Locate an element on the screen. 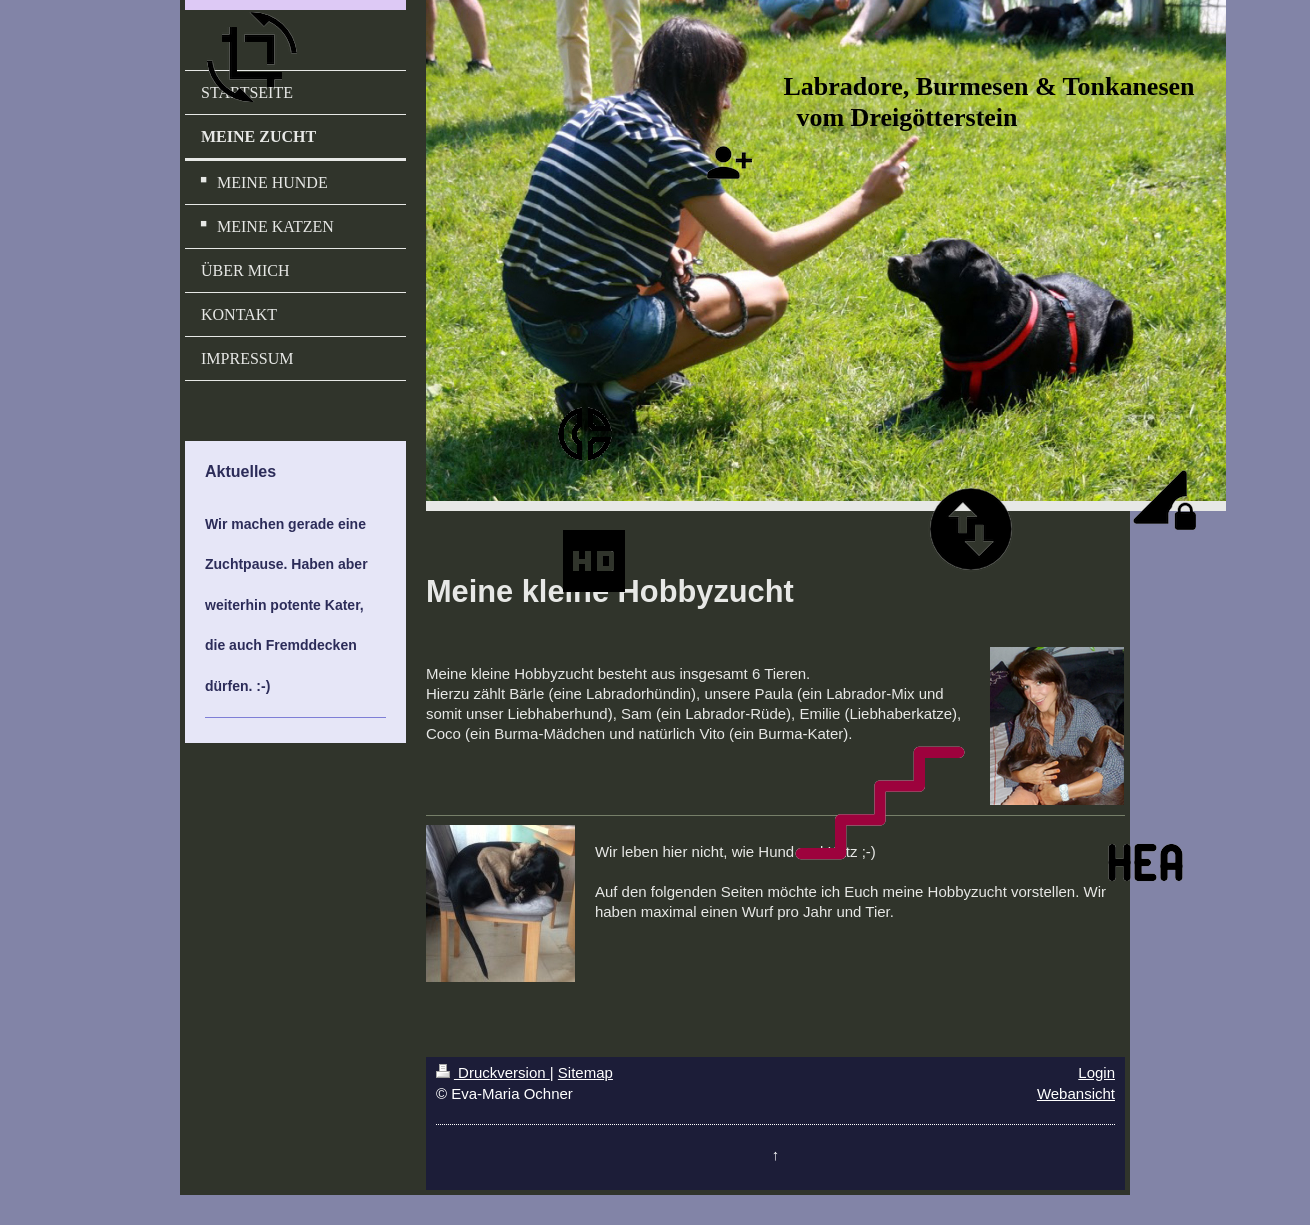 The width and height of the screenshot is (1310, 1225). swap or reorder items vertically is located at coordinates (971, 529).